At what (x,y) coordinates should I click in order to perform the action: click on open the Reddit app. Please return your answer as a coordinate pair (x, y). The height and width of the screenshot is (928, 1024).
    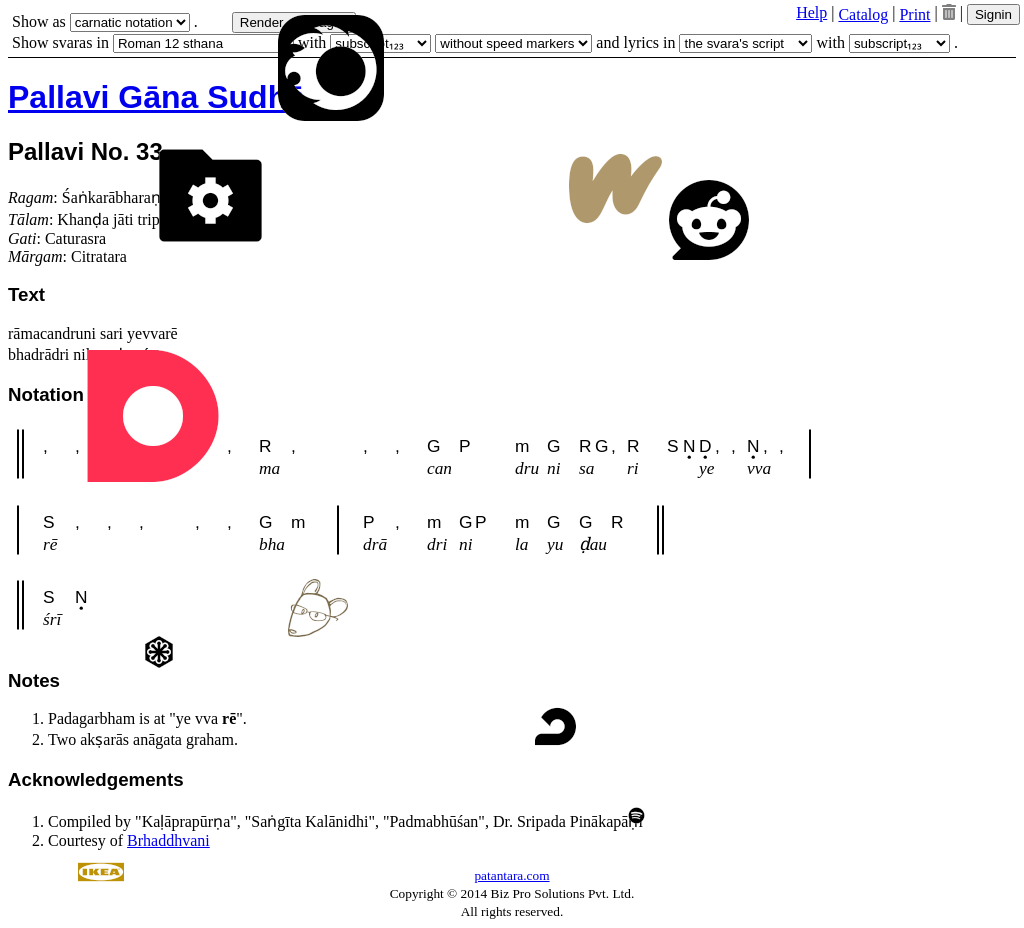
    Looking at the image, I should click on (709, 220).